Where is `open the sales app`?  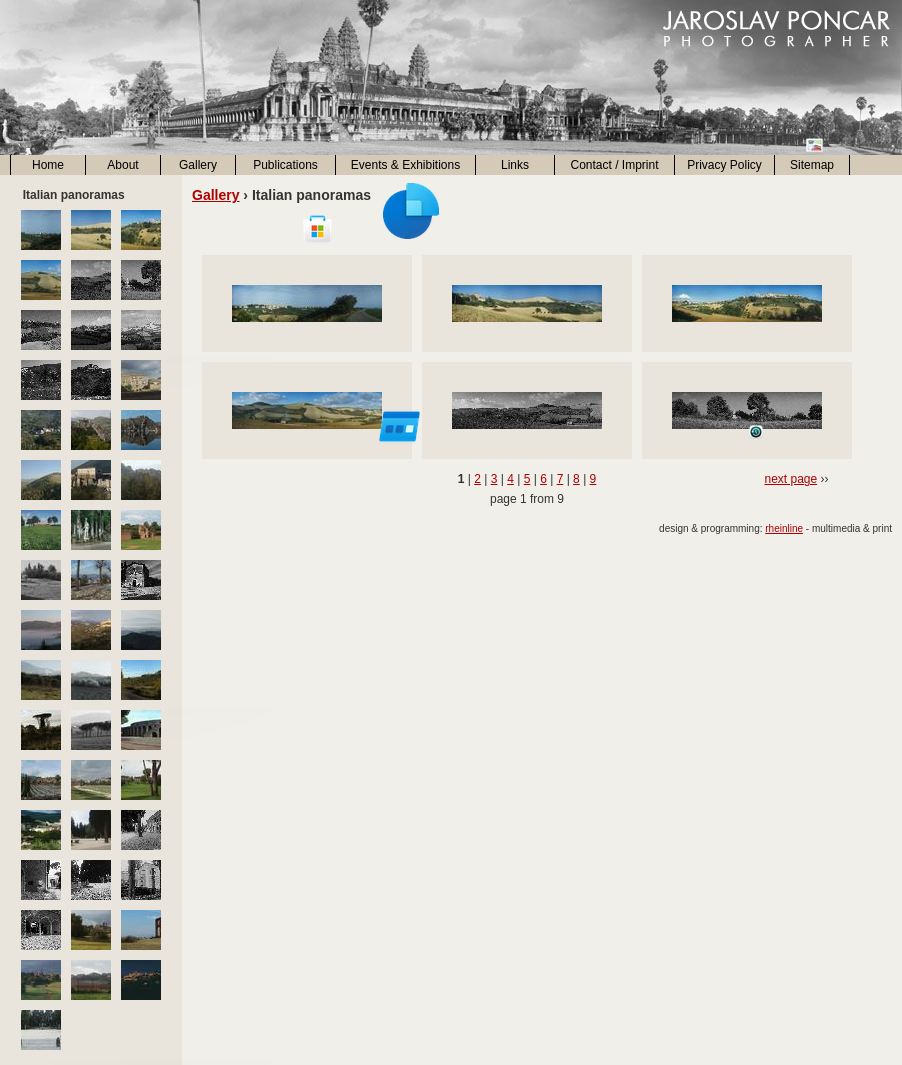 open the sales app is located at coordinates (411, 211).